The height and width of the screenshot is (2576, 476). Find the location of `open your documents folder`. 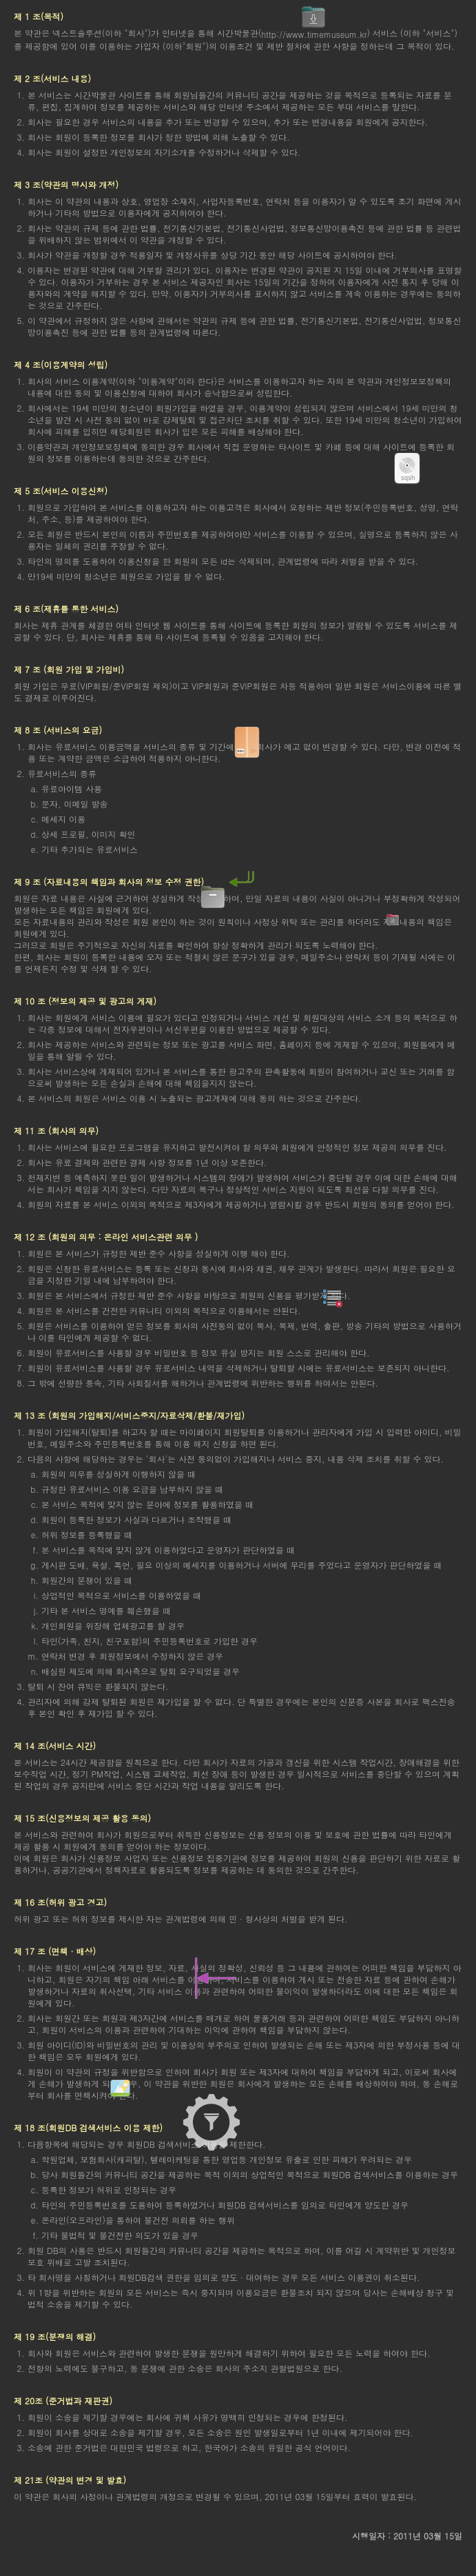

open your documents folder is located at coordinates (393, 920).